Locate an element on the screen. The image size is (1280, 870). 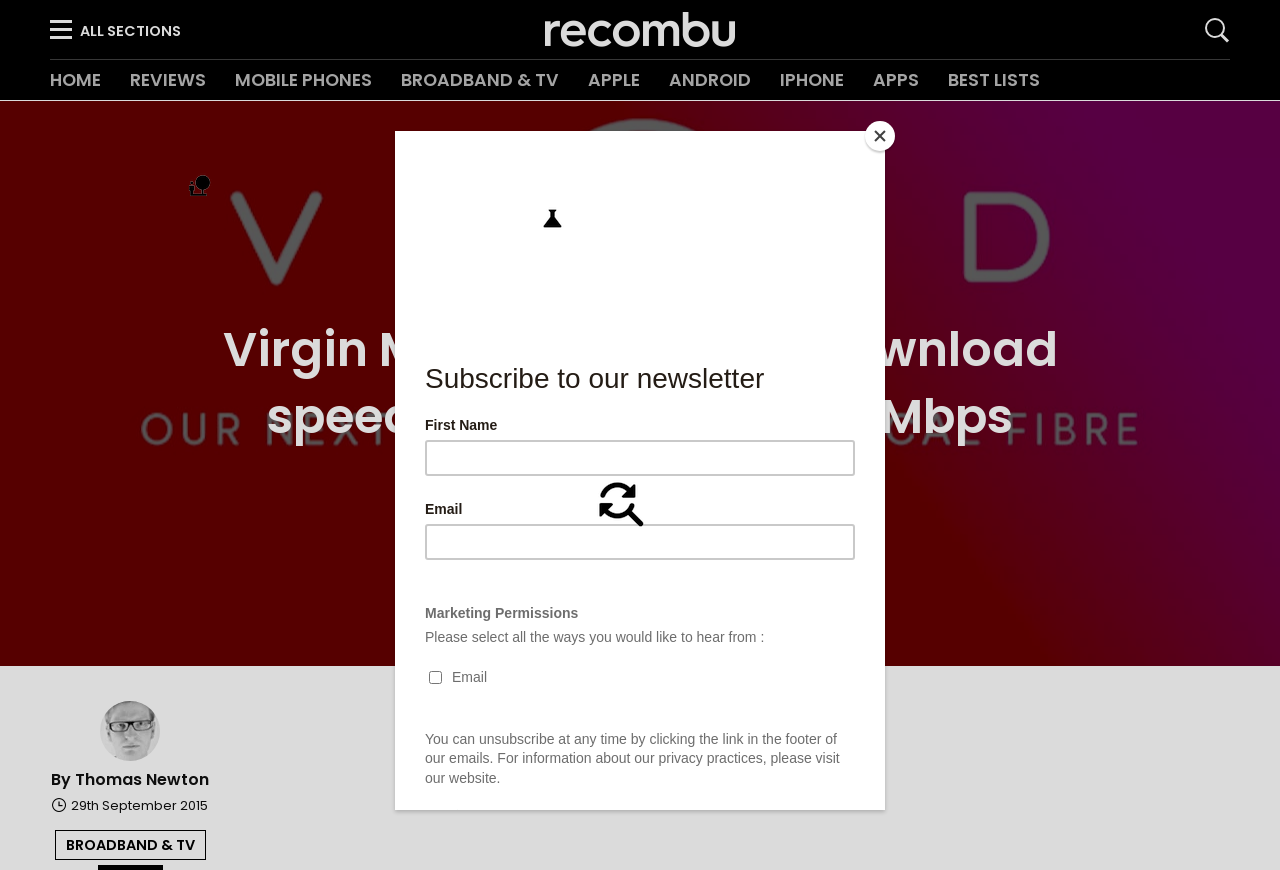
find and replace text or content is located at coordinates (620, 503).